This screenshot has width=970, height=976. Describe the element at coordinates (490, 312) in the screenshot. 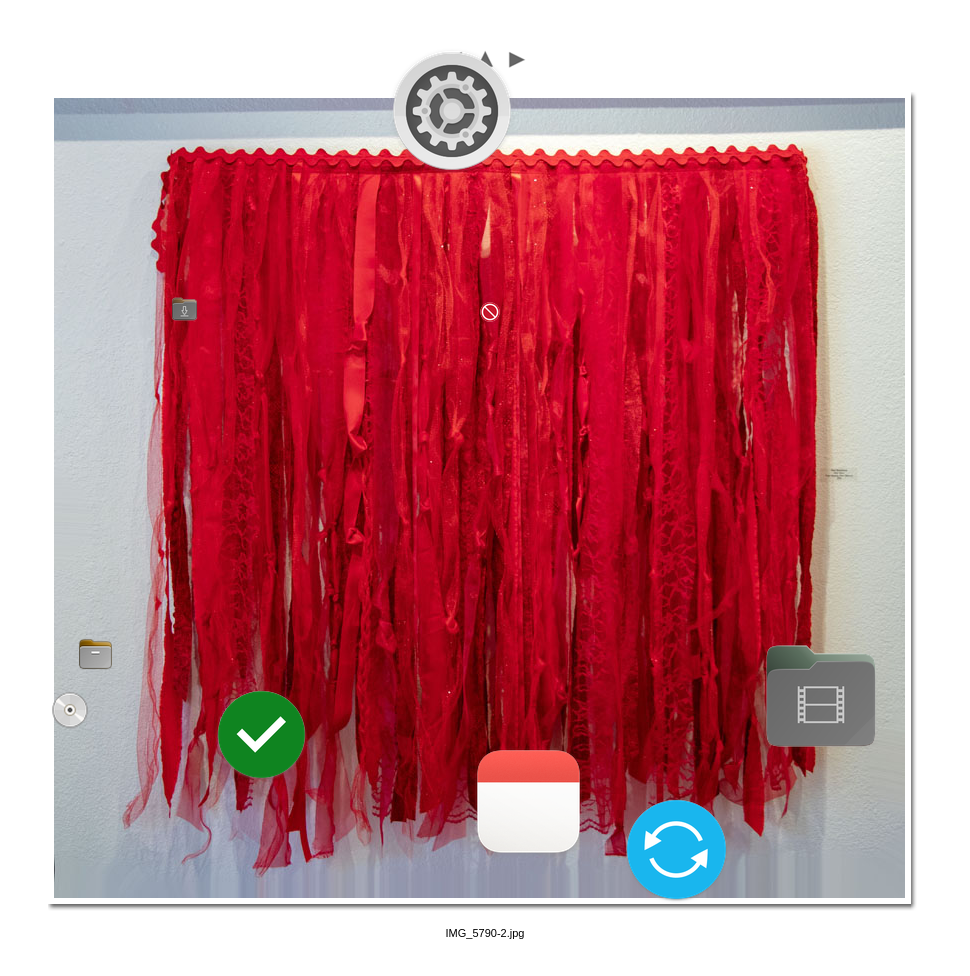

I see `delete selected email message` at that location.